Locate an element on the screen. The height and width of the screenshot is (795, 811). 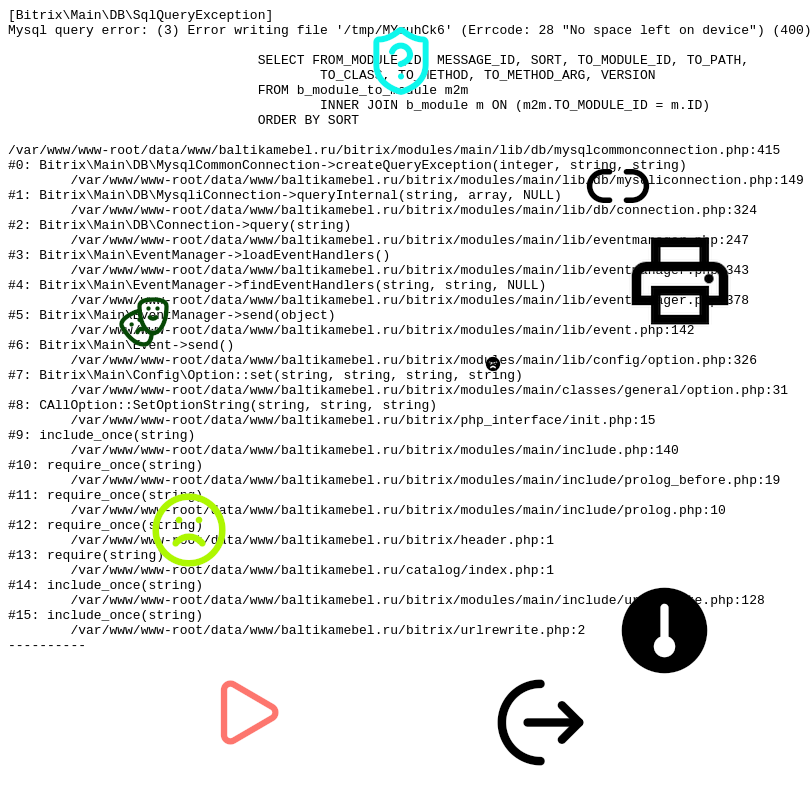
play media or start playback is located at coordinates (246, 712).